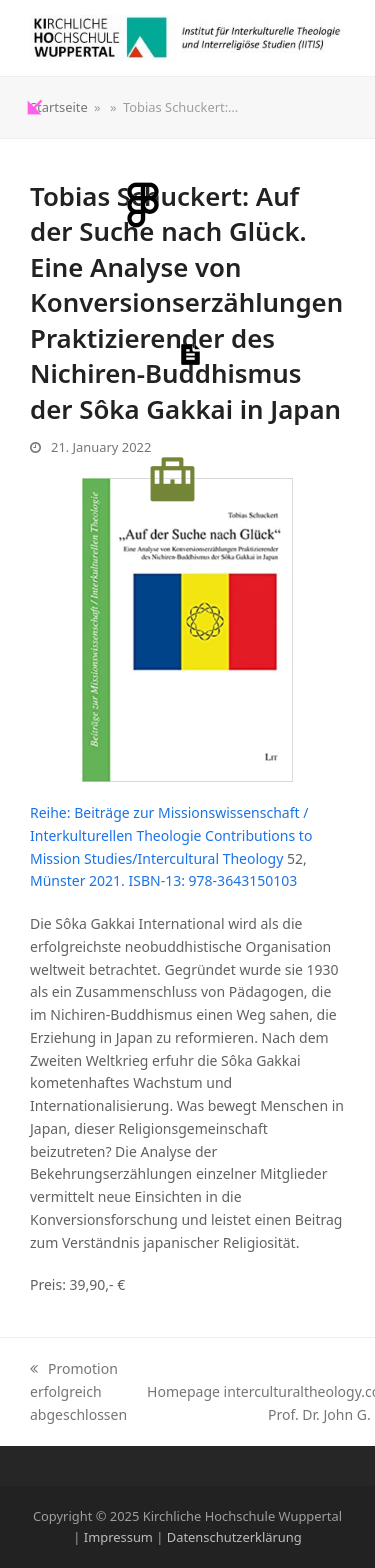  What do you see at coordinates (172, 481) in the screenshot?
I see `access work or business documents` at bounding box center [172, 481].